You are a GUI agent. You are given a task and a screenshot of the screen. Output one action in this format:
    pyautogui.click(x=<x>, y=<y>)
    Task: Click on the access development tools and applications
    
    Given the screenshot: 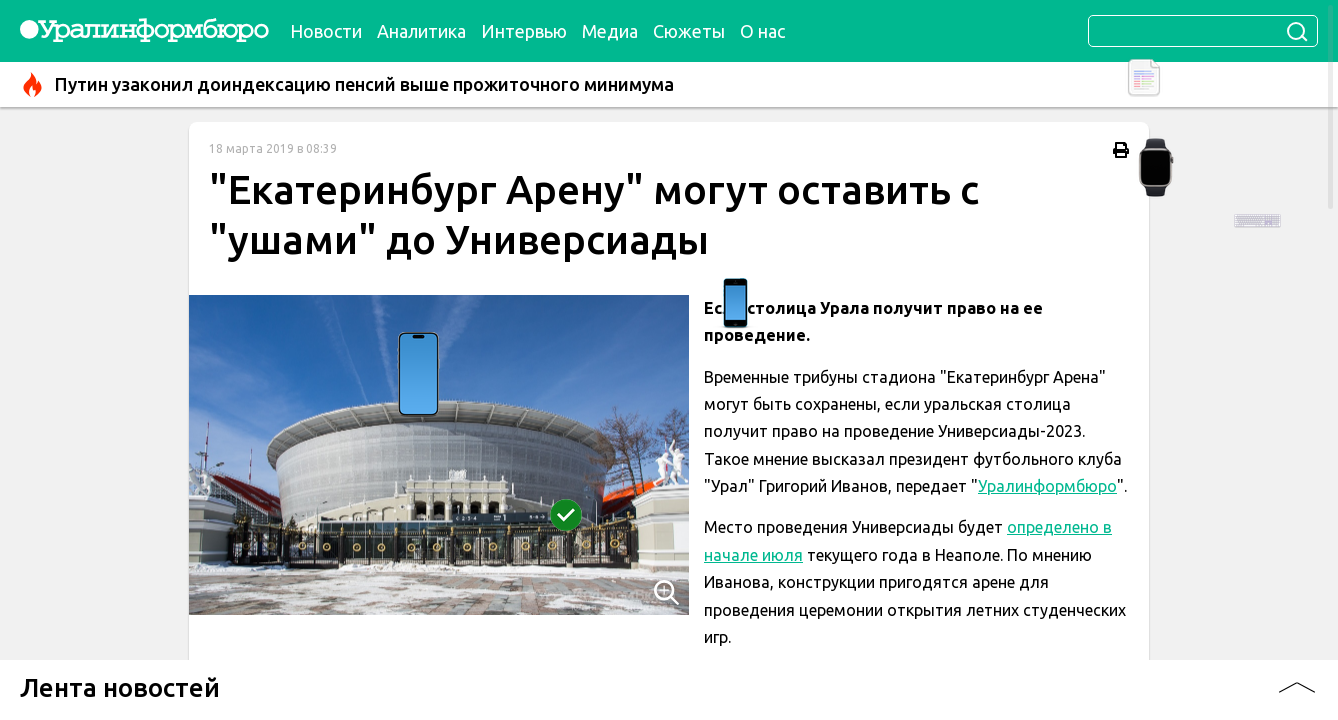 What is the action you would take?
    pyautogui.click(x=1144, y=77)
    